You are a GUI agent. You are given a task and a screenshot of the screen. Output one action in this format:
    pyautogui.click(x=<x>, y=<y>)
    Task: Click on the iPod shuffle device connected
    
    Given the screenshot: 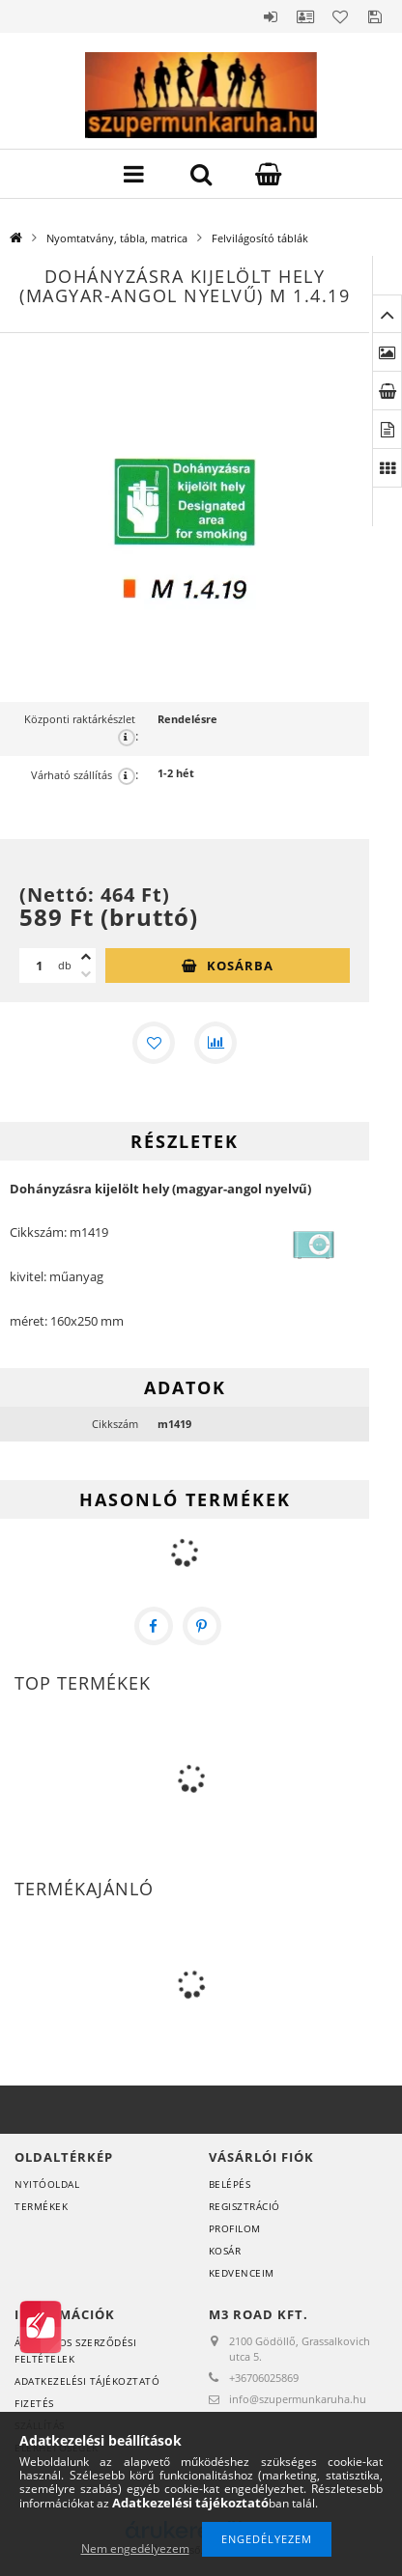 What is the action you would take?
    pyautogui.click(x=313, y=1237)
    